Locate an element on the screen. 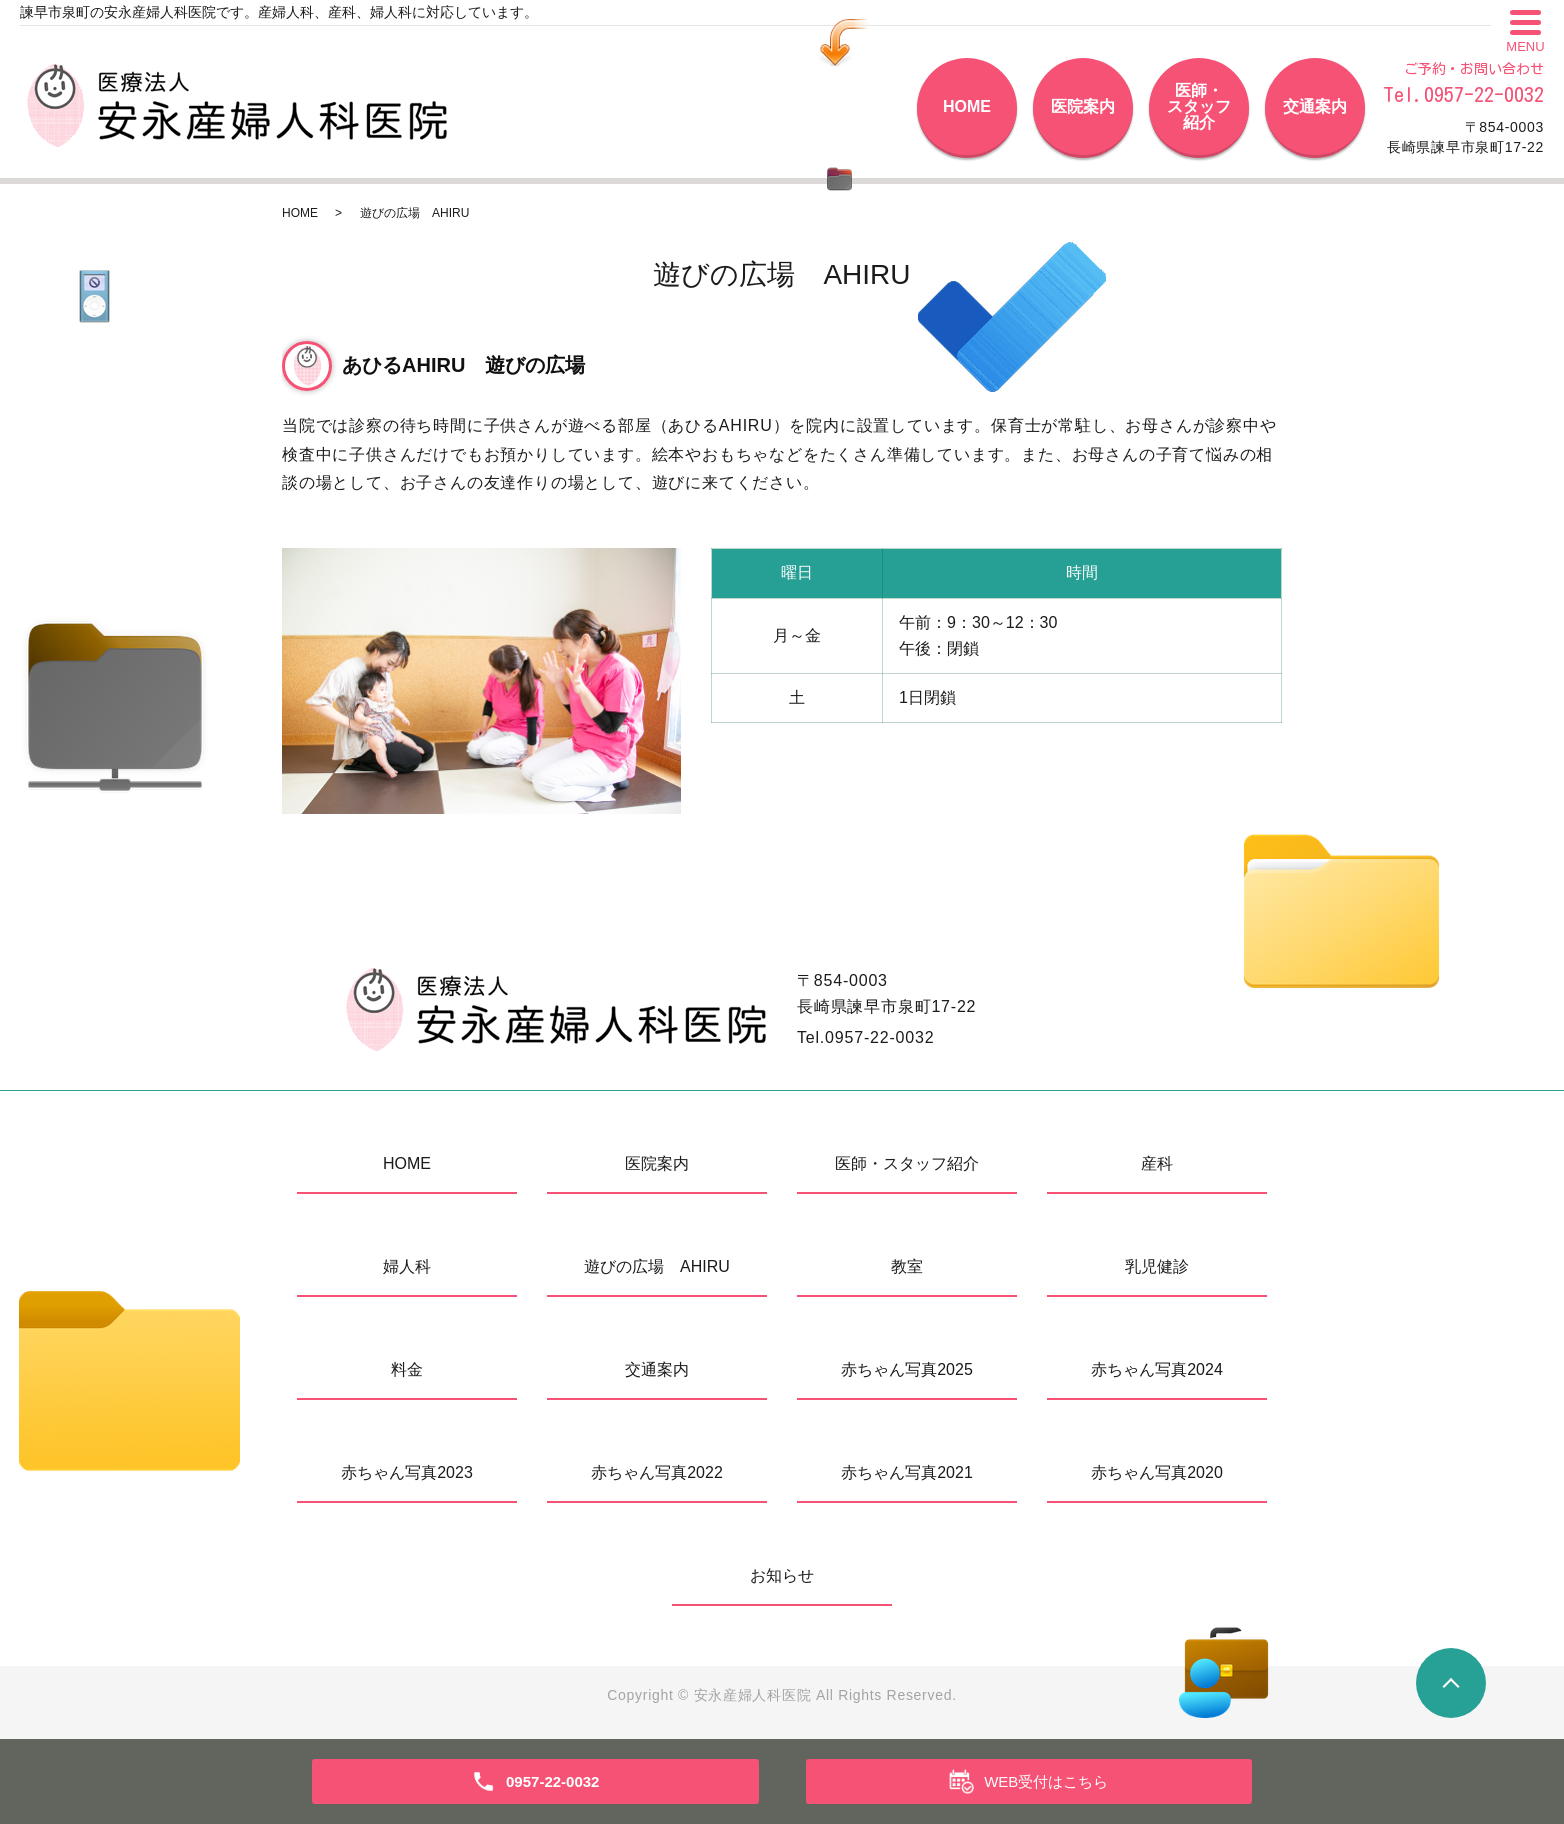  open the tasks app is located at coordinates (1012, 317).